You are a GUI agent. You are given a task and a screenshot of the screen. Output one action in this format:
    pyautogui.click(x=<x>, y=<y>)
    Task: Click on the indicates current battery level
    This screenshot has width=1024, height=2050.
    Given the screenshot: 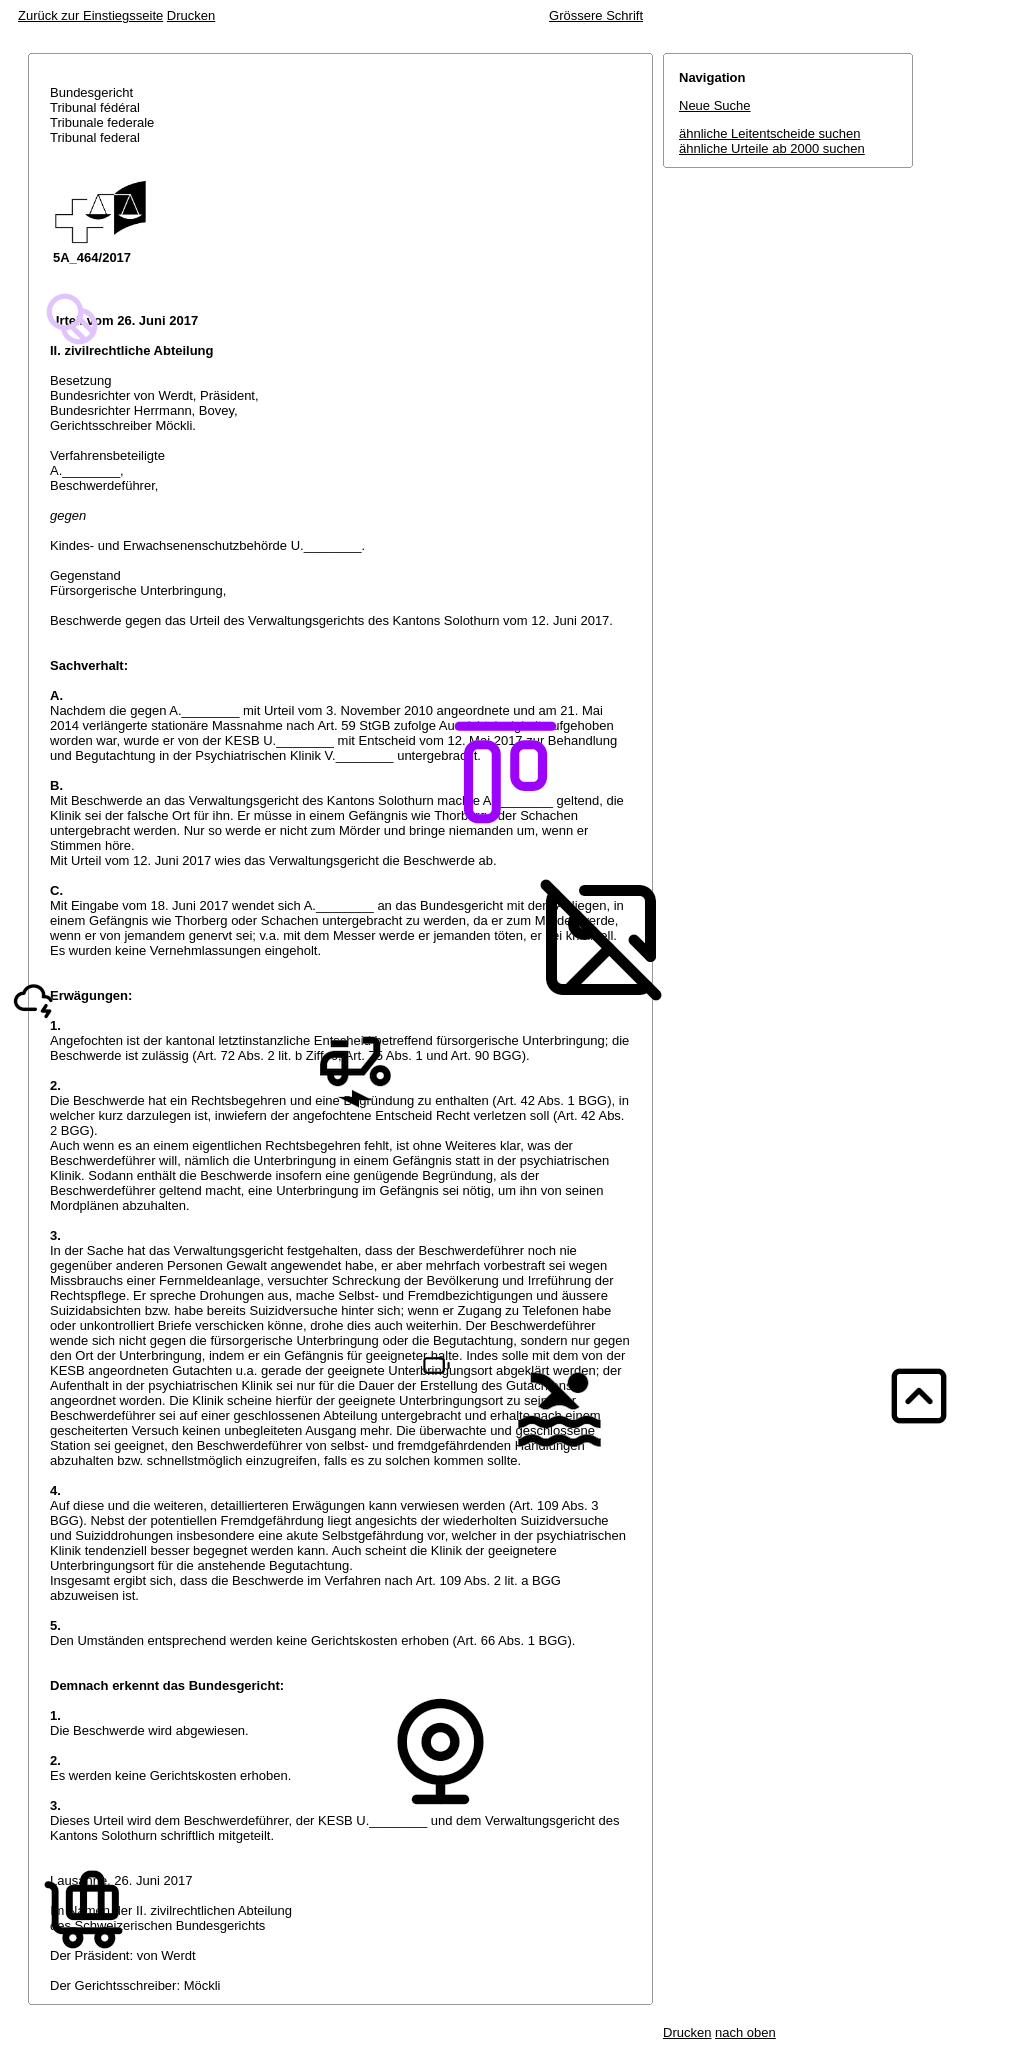 What is the action you would take?
    pyautogui.click(x=436, y=1365)
    